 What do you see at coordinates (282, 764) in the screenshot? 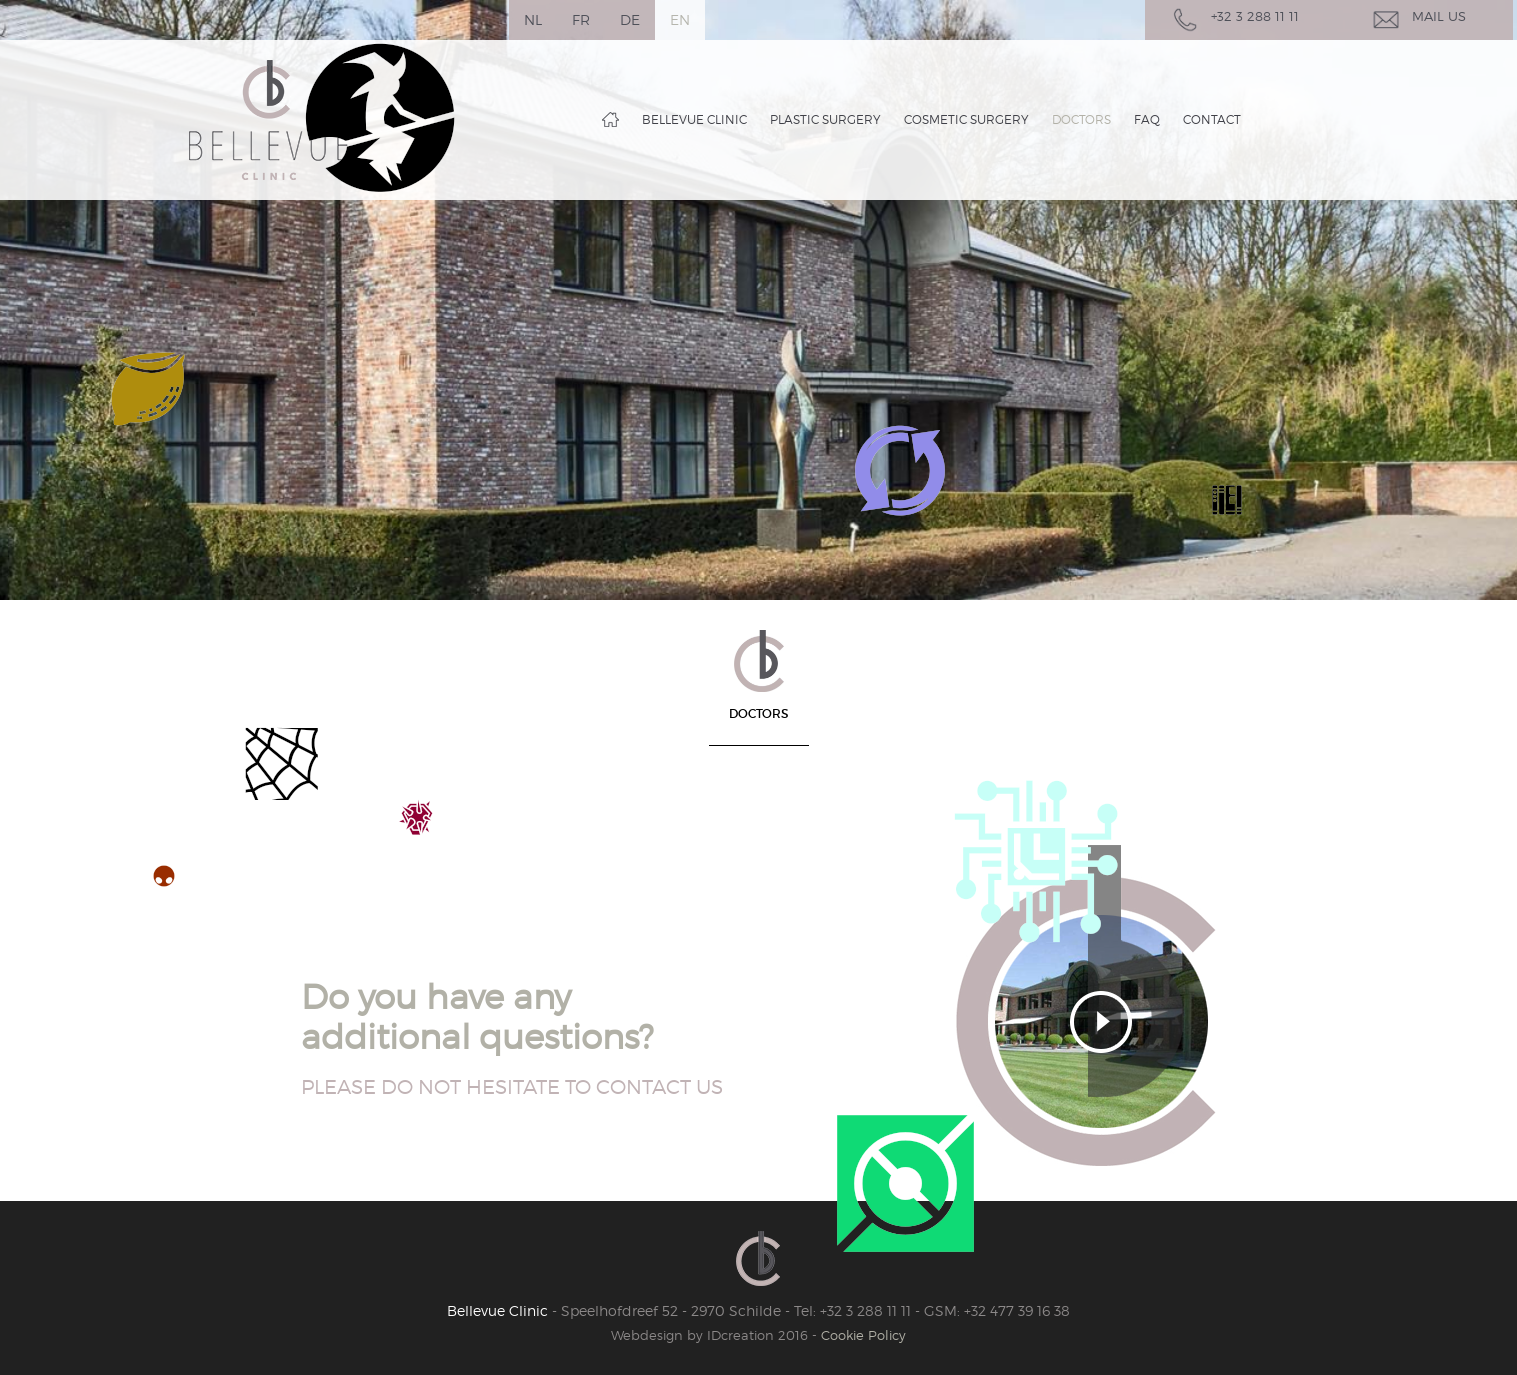
I see `indicates an abandoned or inactive section` at bounding box center [282, 764].